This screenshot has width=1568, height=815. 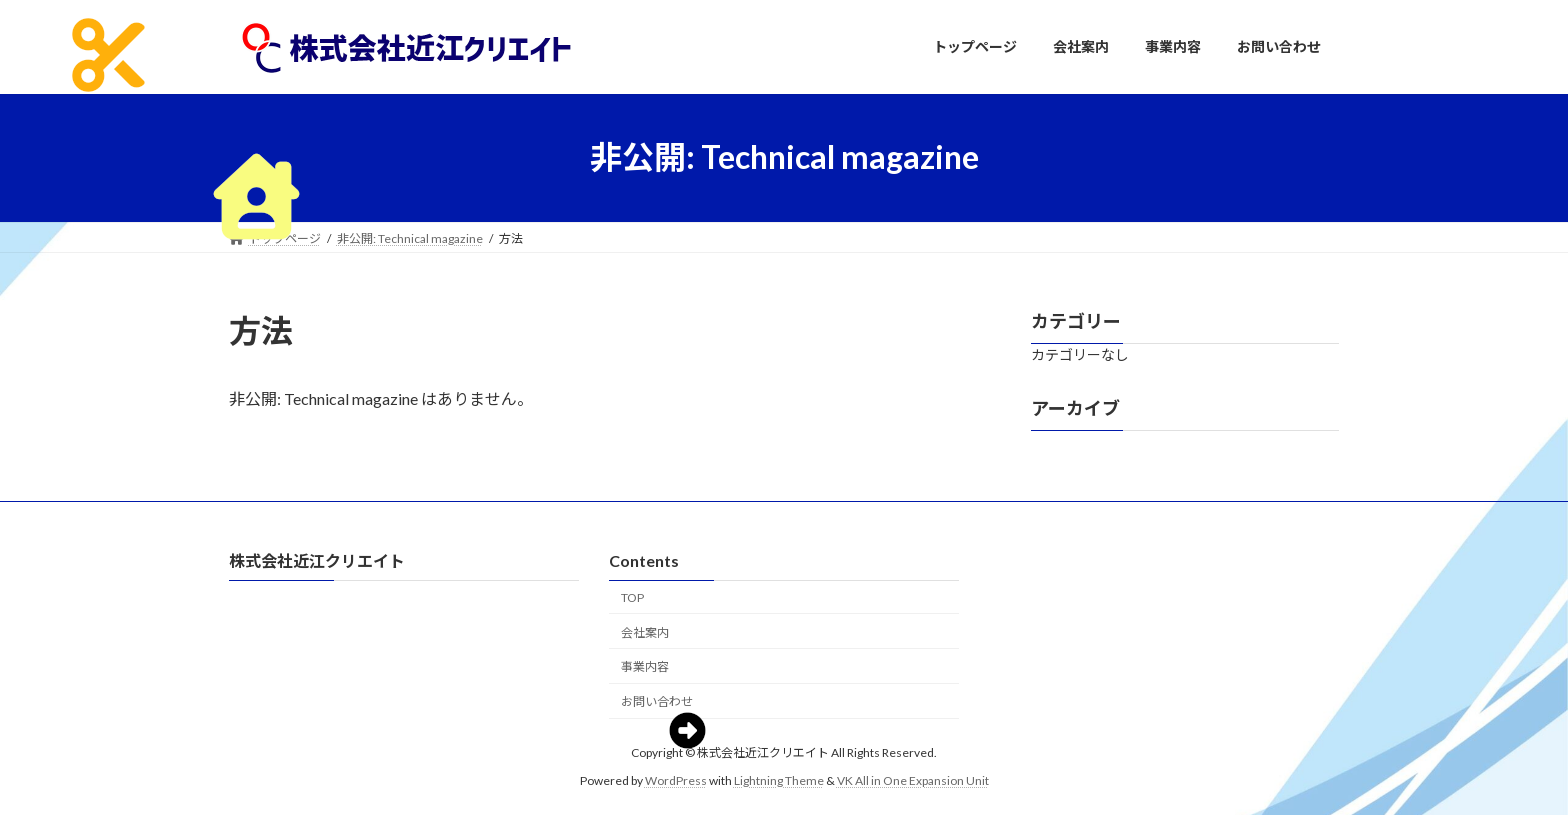 I want to click on go to next item or step, so click(x=687, y=730).